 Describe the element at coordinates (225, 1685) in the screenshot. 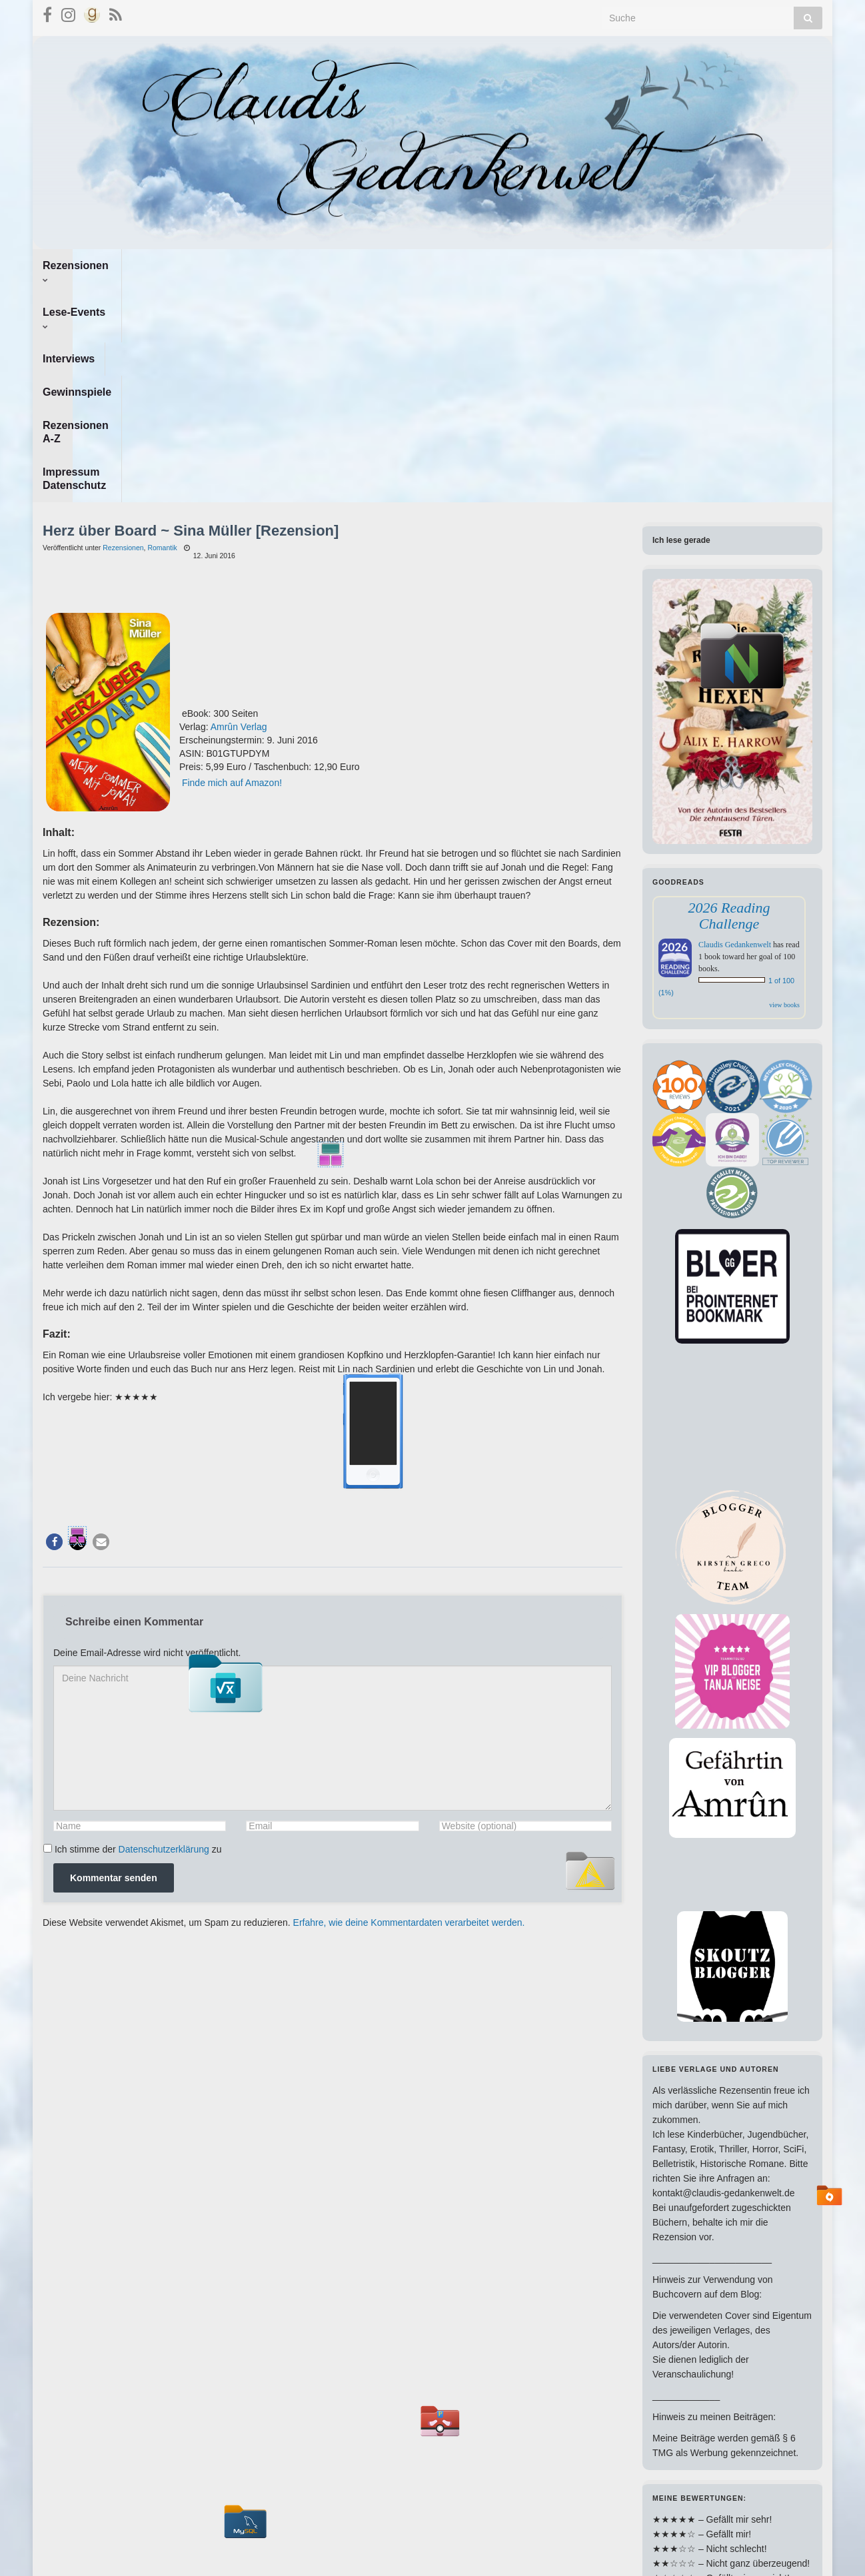

I see `open microsoft math solver files folder` at that location.